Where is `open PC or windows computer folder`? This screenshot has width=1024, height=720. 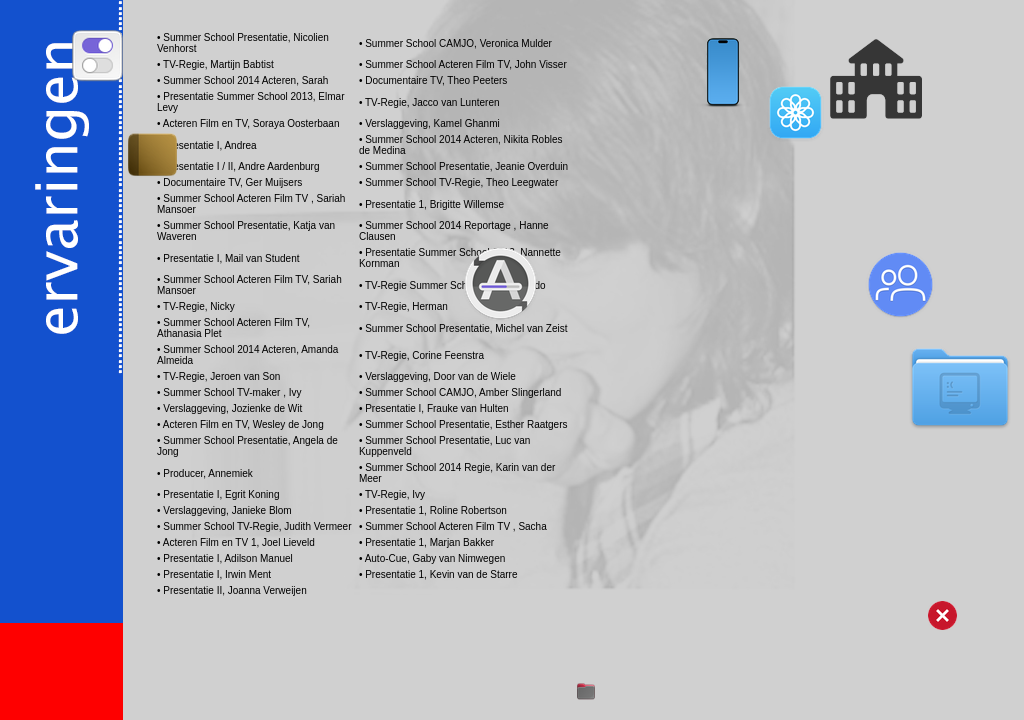
open PC or windows computer folder is located at coordinates (960, 387).